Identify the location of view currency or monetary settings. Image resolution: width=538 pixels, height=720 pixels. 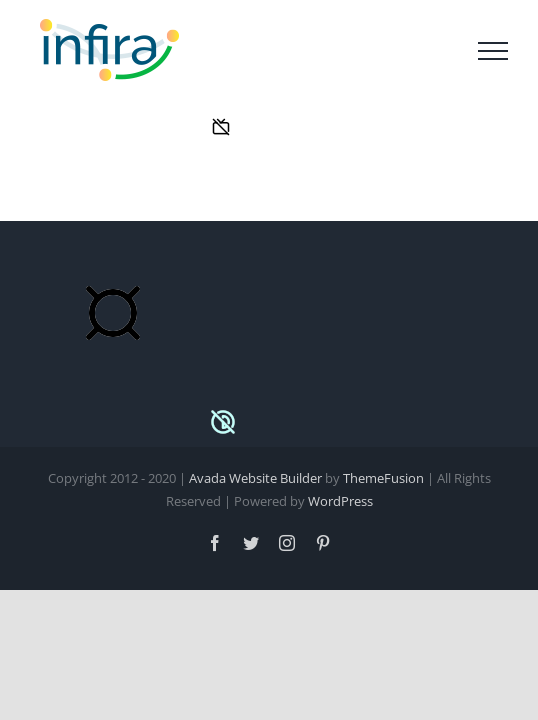
(113, 313).